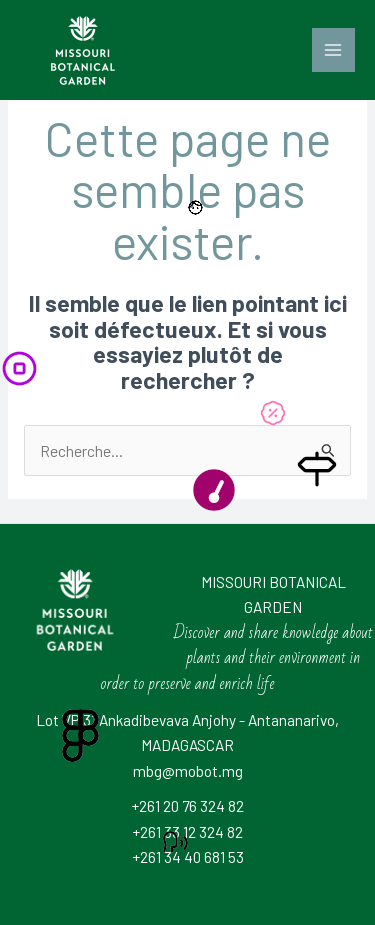  Describe the element at coordinates (19, 368) in the screenshot. I see `stop playback or recording` at that location.